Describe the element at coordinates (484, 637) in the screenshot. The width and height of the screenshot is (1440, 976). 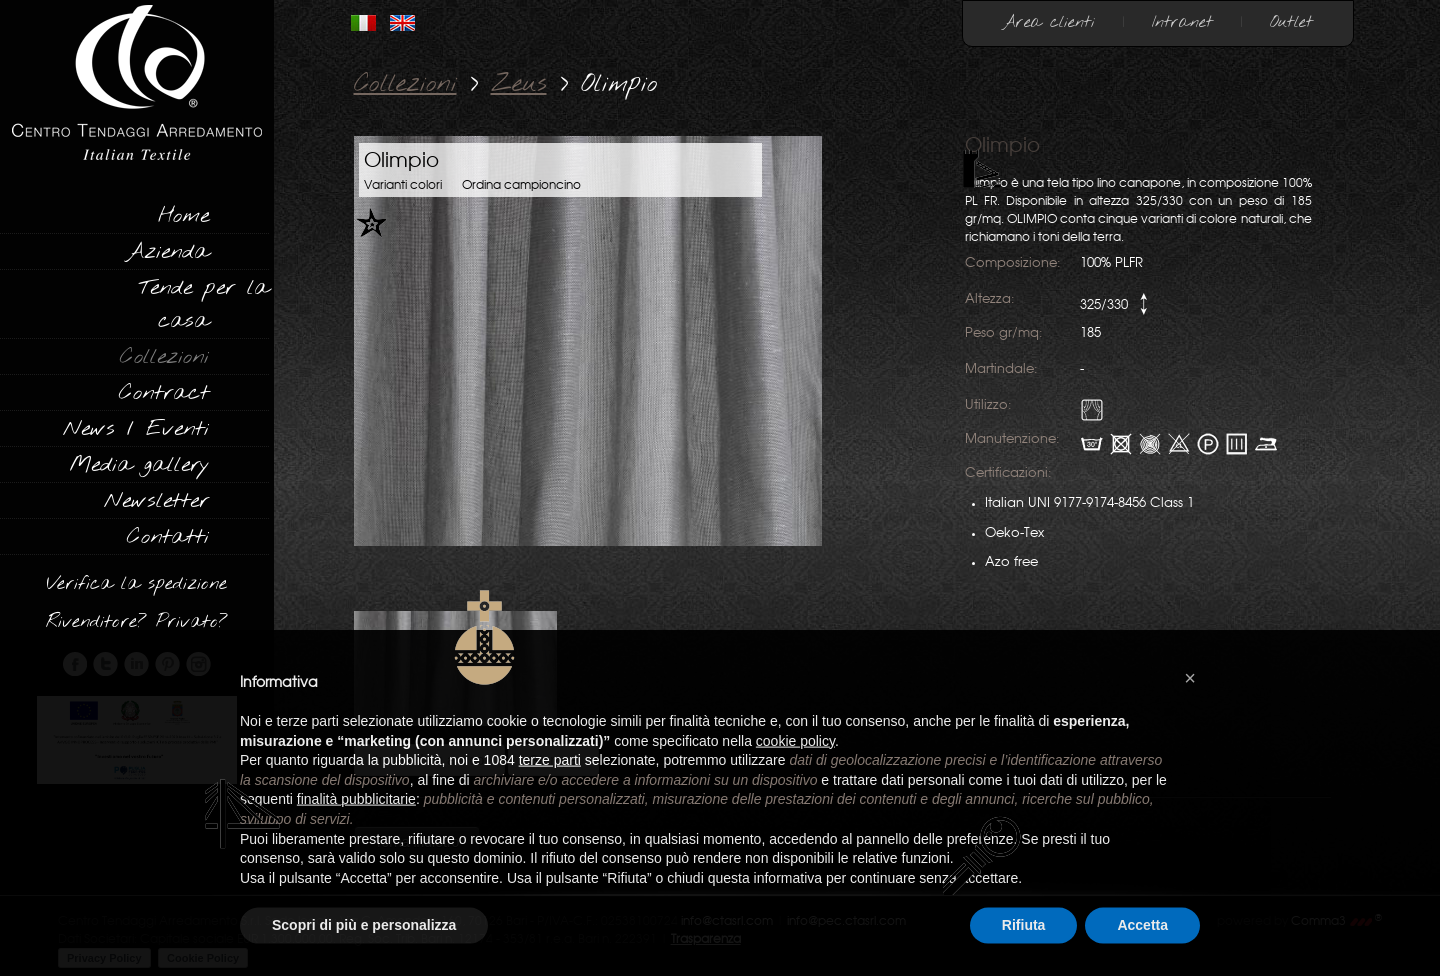
I see `holy hand grenade item or power-up in a game` at that location.